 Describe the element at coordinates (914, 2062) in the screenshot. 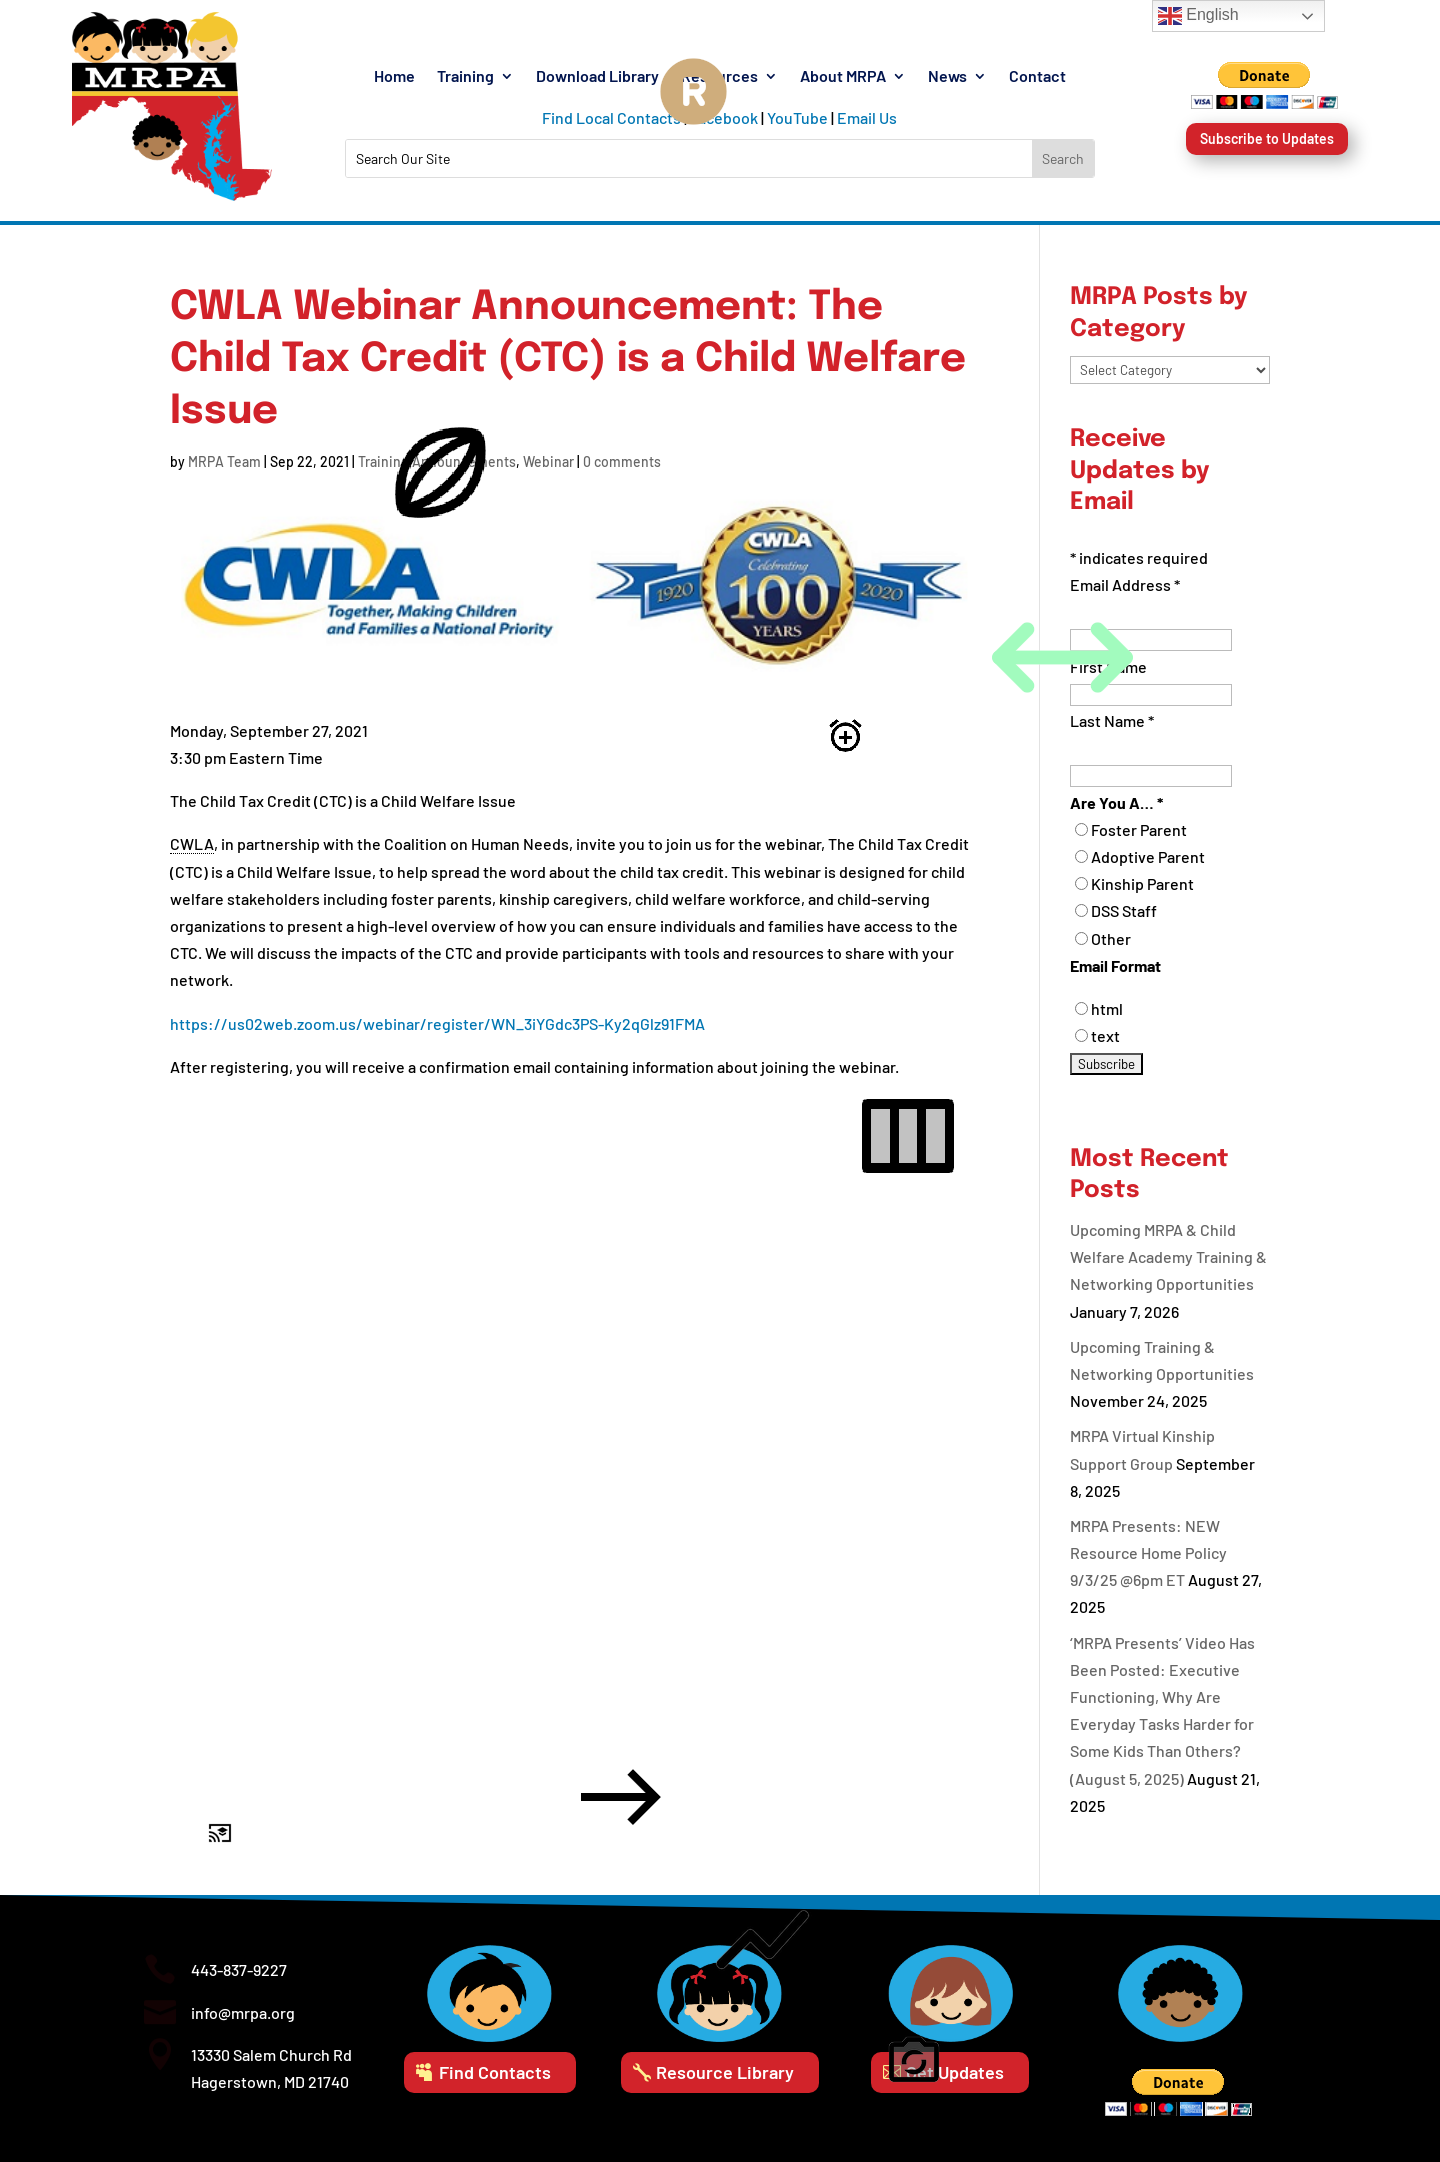

I see `access party mode camera effects` at that location.